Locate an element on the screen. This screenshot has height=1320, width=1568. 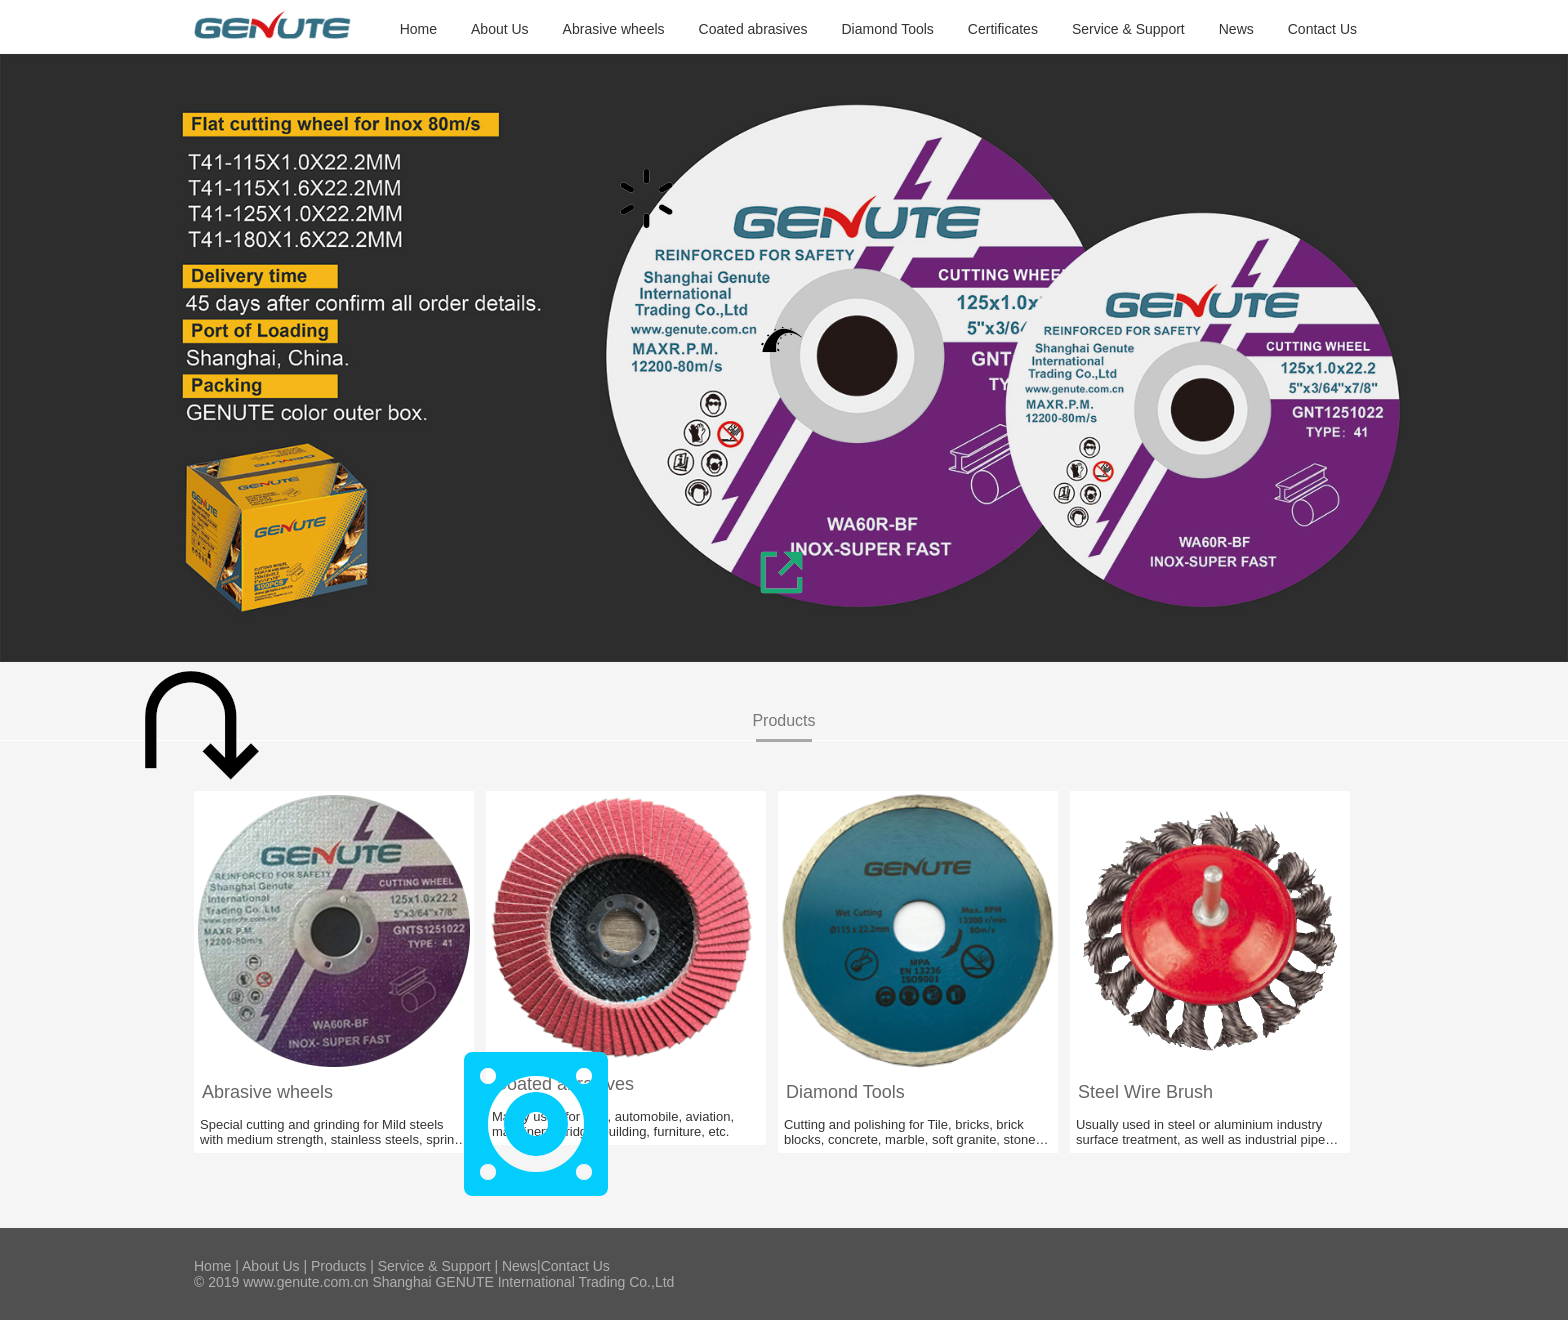
loading content in progress is located at coordinates (646, 198).